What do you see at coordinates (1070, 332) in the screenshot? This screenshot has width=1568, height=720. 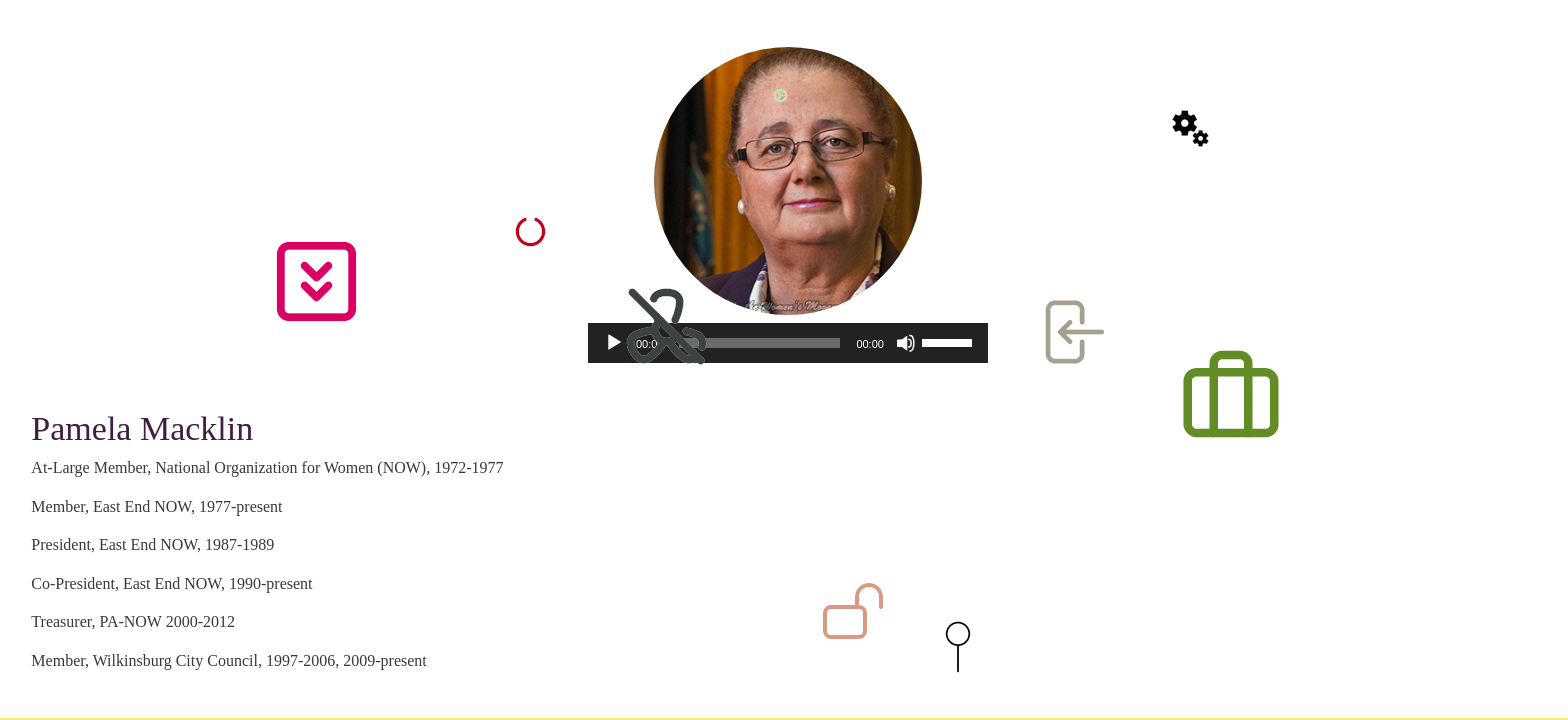 I see `log in to your account` at bounding box center [1070, 332].